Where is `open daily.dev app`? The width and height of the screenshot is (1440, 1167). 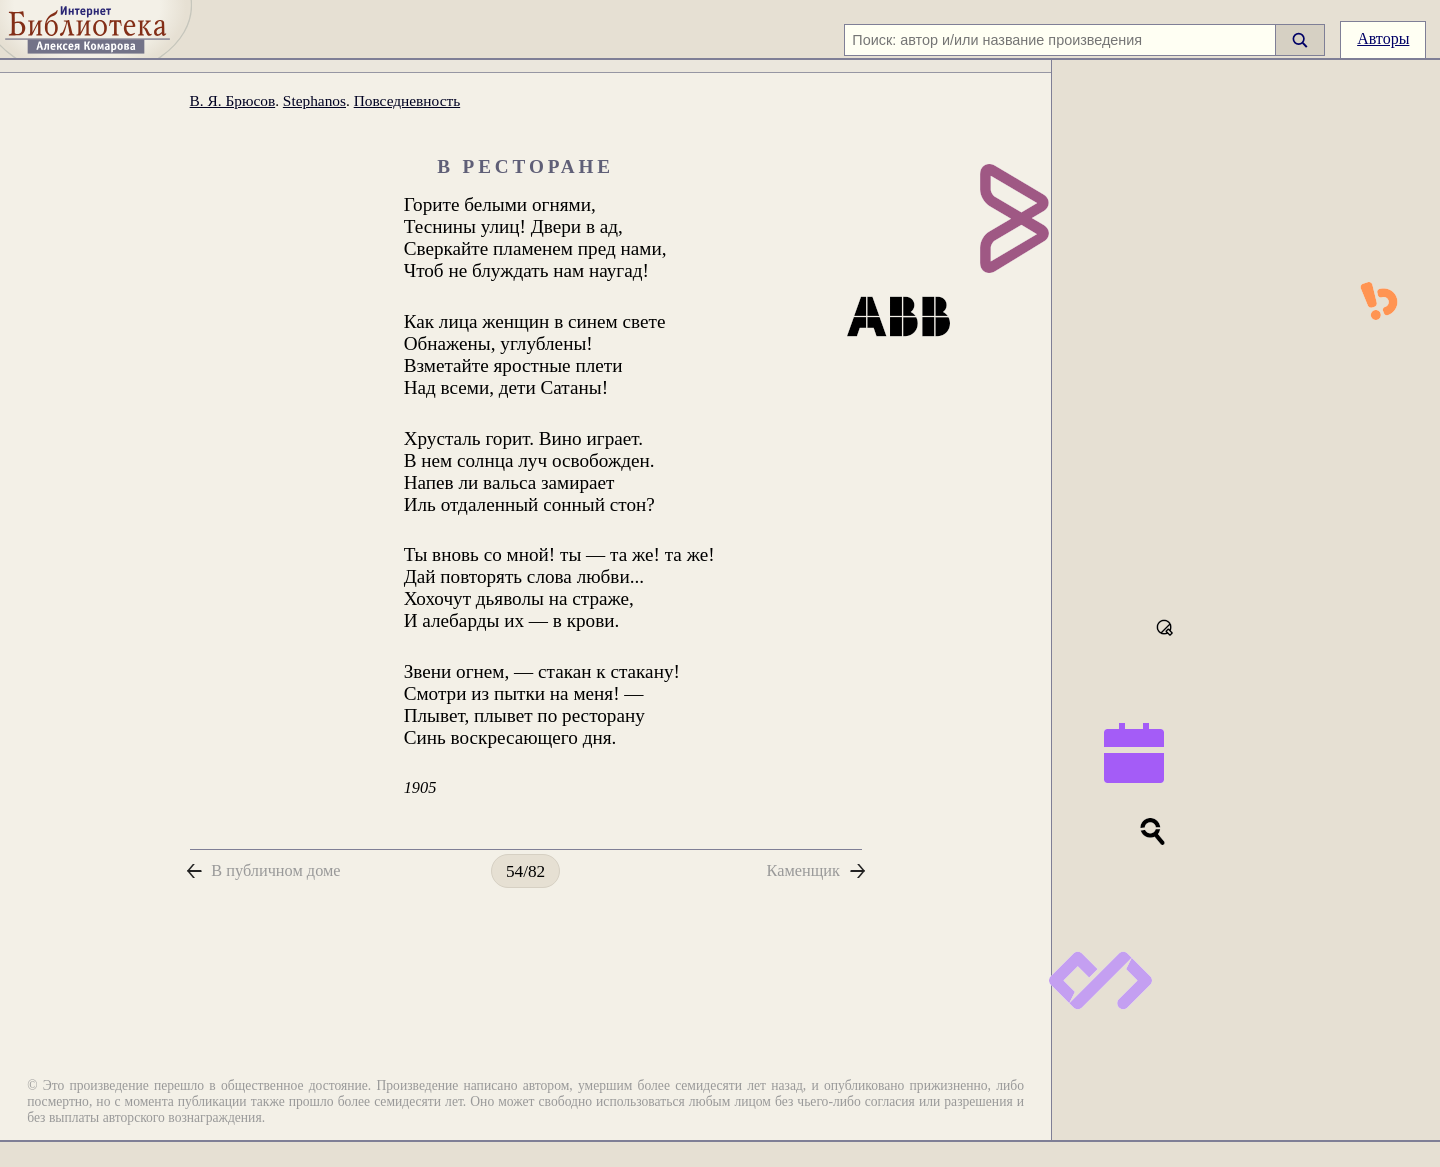
open daily.dev app is located at coordinates (1100, 980).